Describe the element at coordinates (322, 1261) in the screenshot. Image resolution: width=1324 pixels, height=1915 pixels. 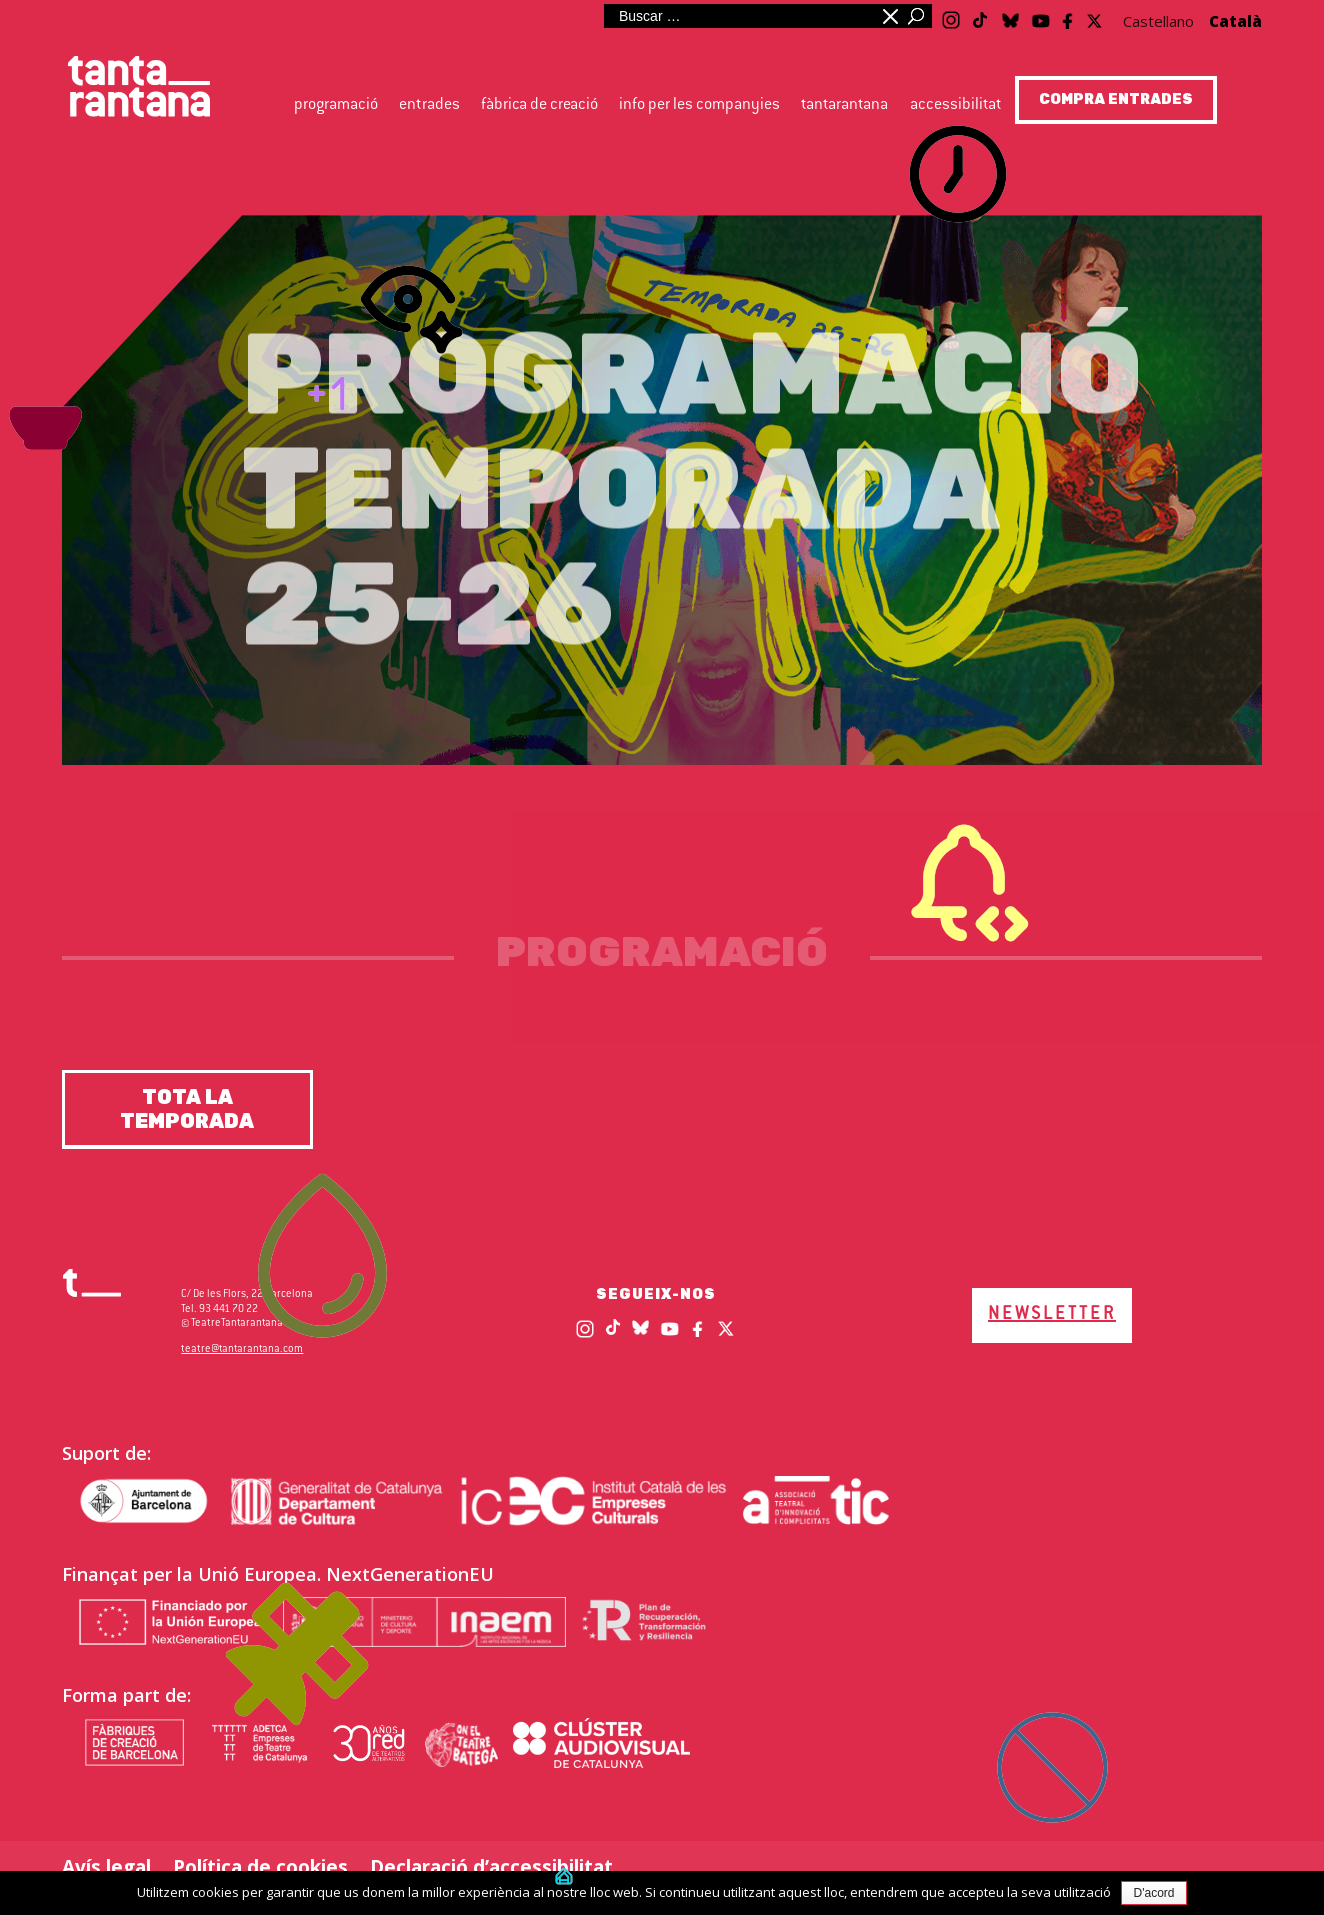
I see `adjust water or hydration settings` at that location.